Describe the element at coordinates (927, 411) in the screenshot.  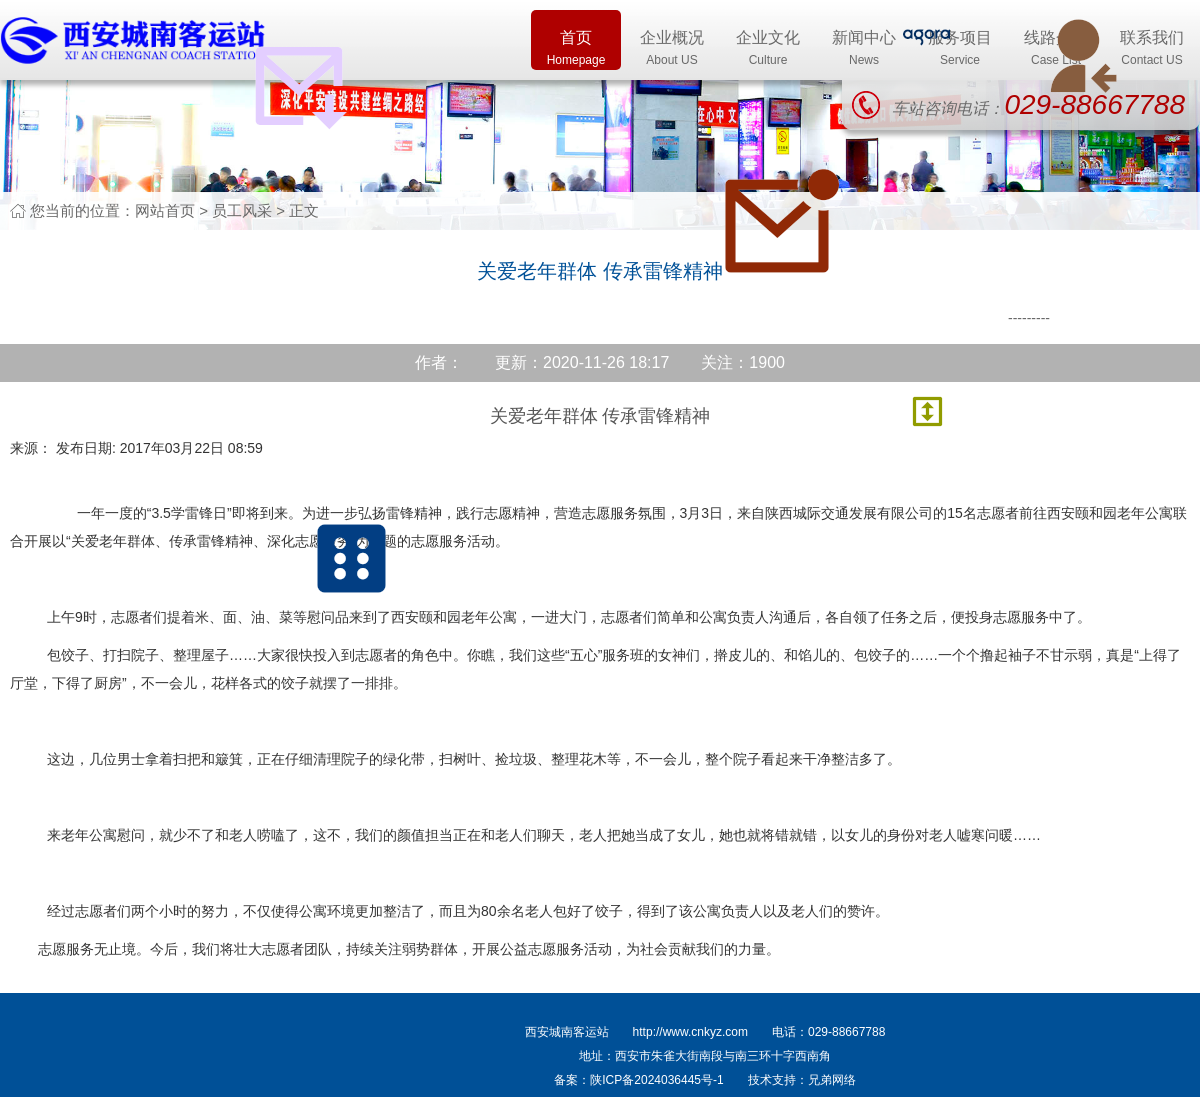
I see `flip content vertically` at that location.